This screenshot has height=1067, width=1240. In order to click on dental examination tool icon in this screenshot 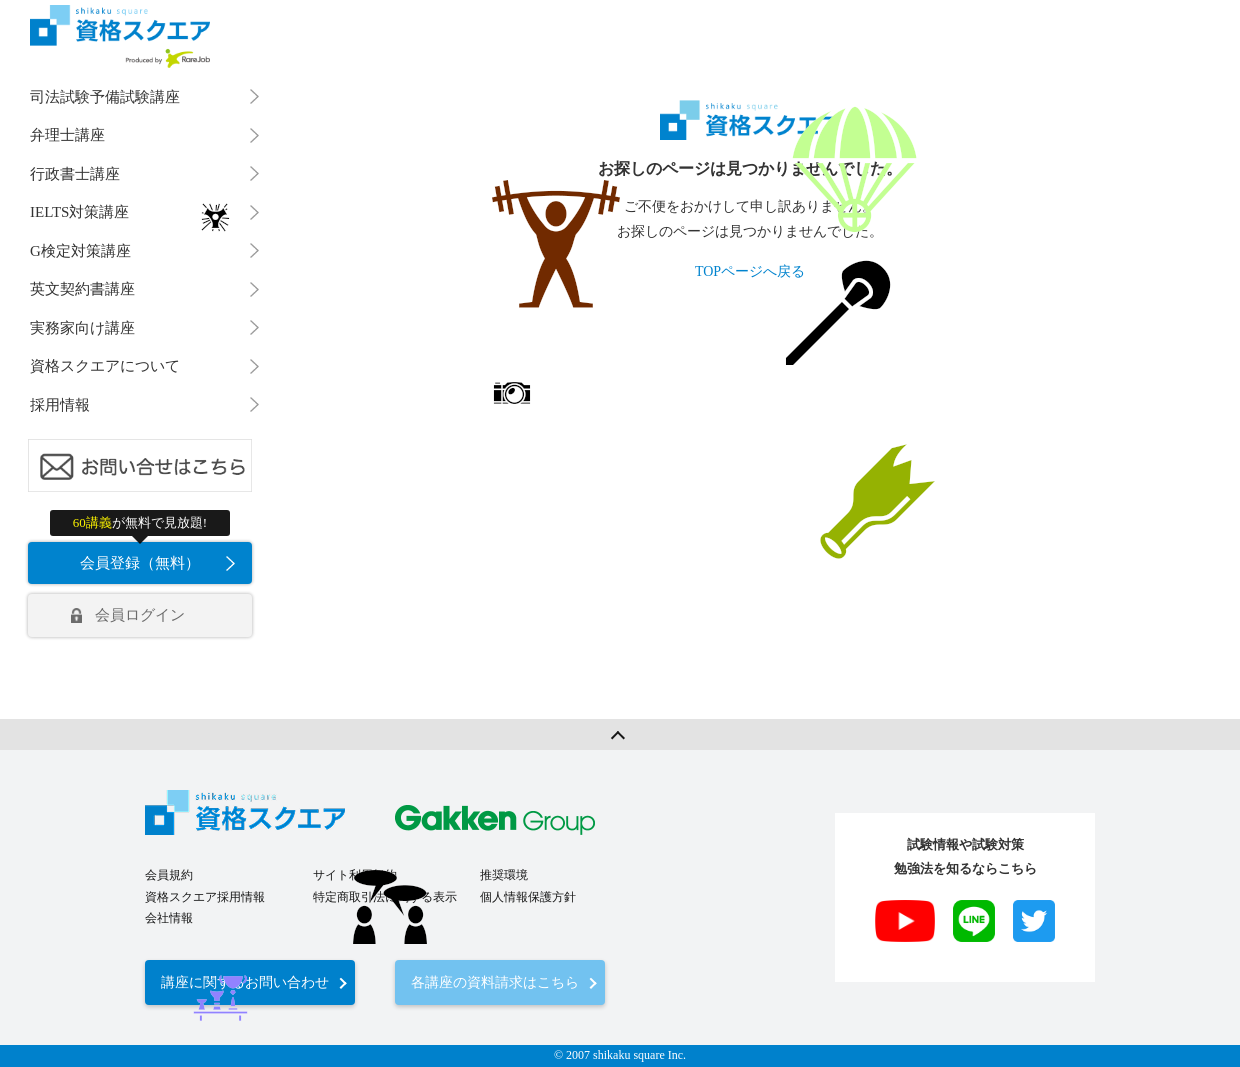, I will do `click(838, 312)`.